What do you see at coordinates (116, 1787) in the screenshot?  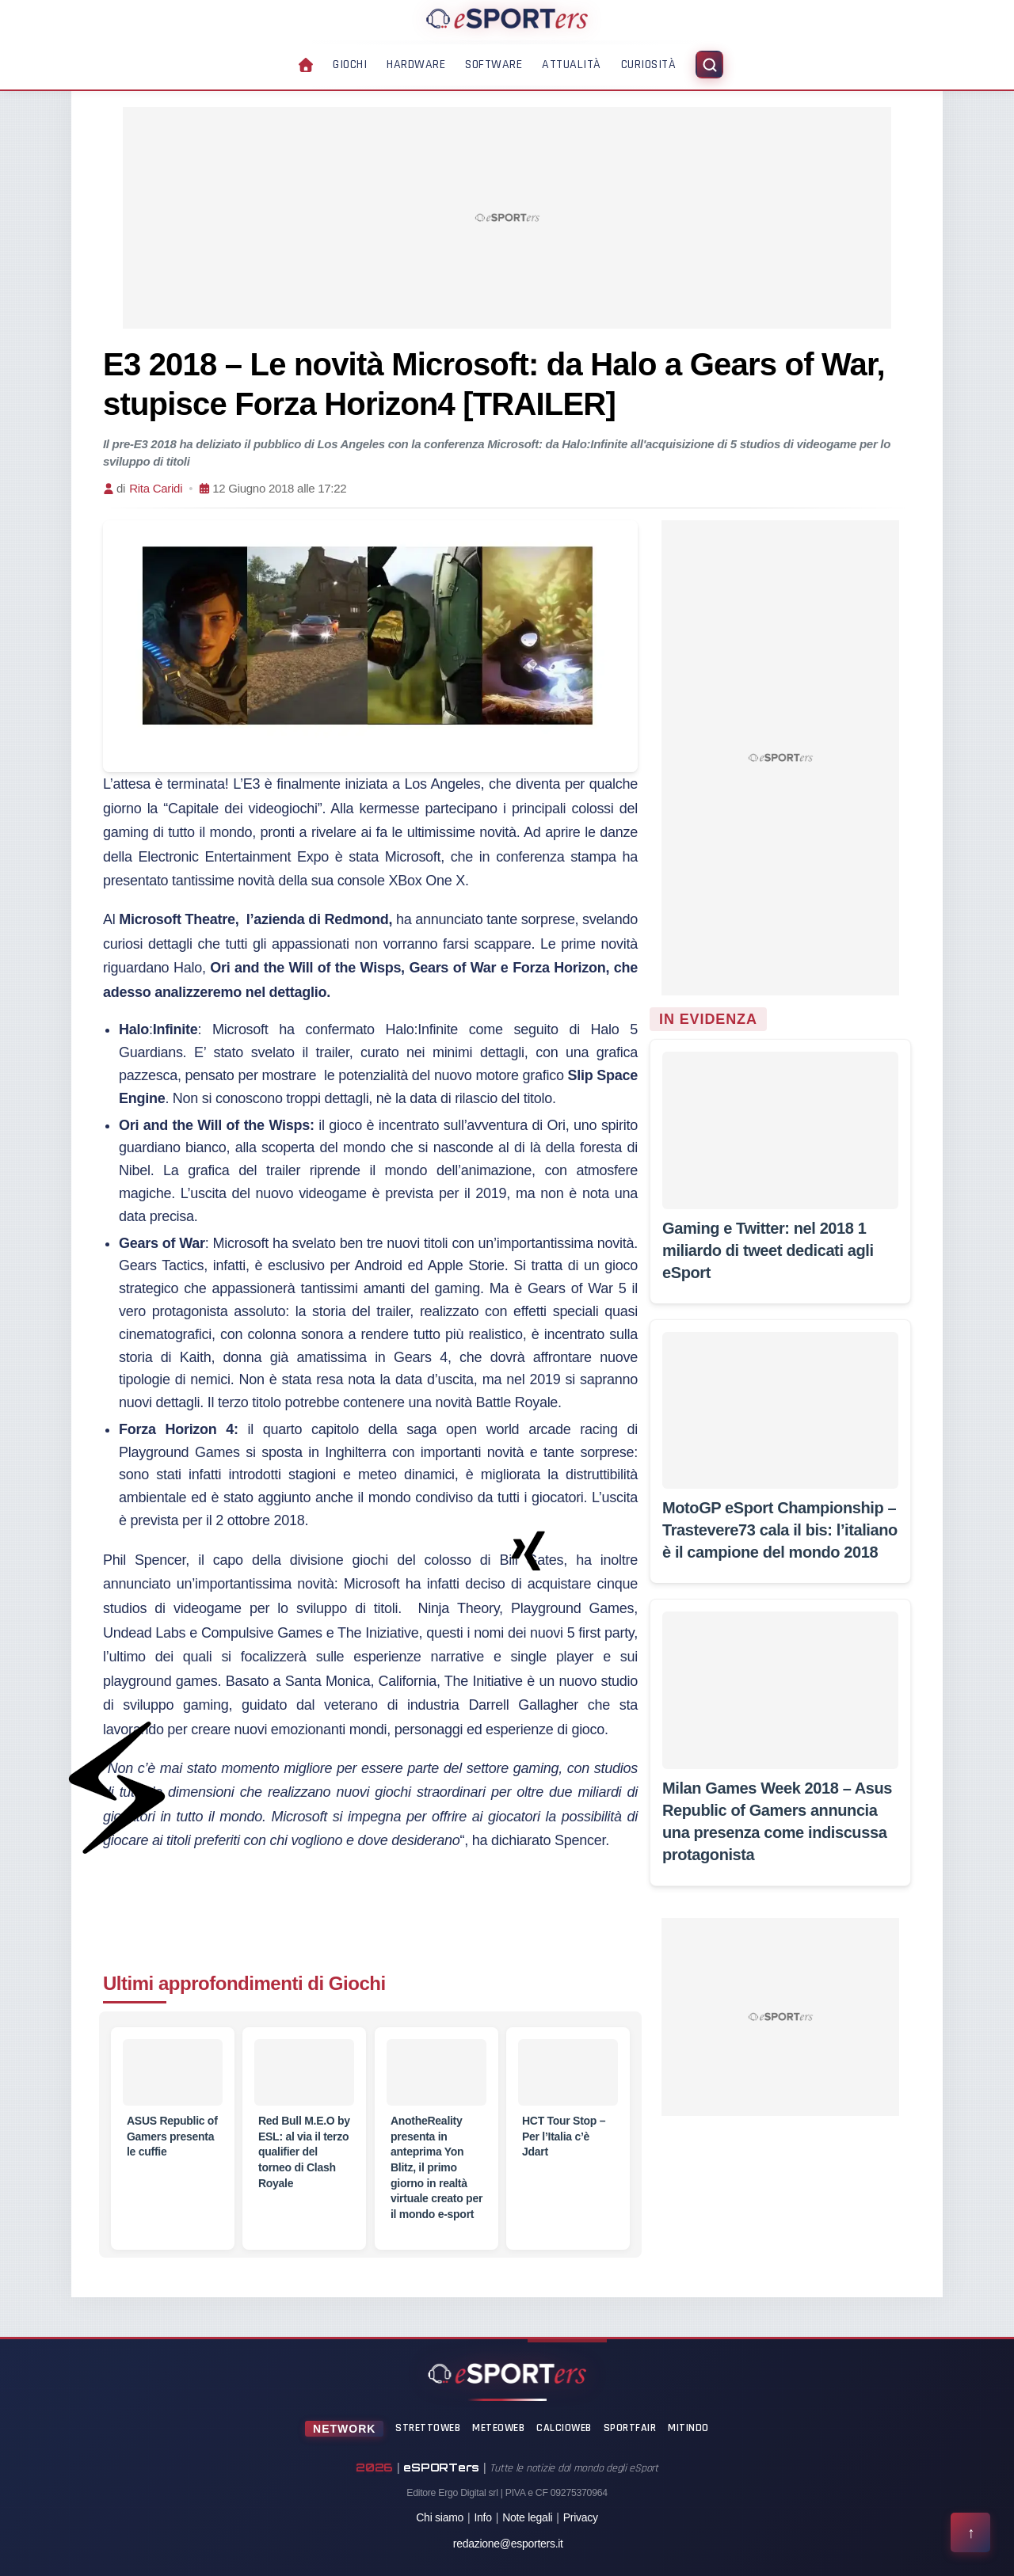 I see `slint framework logo` at bounding box center [116, 1787].